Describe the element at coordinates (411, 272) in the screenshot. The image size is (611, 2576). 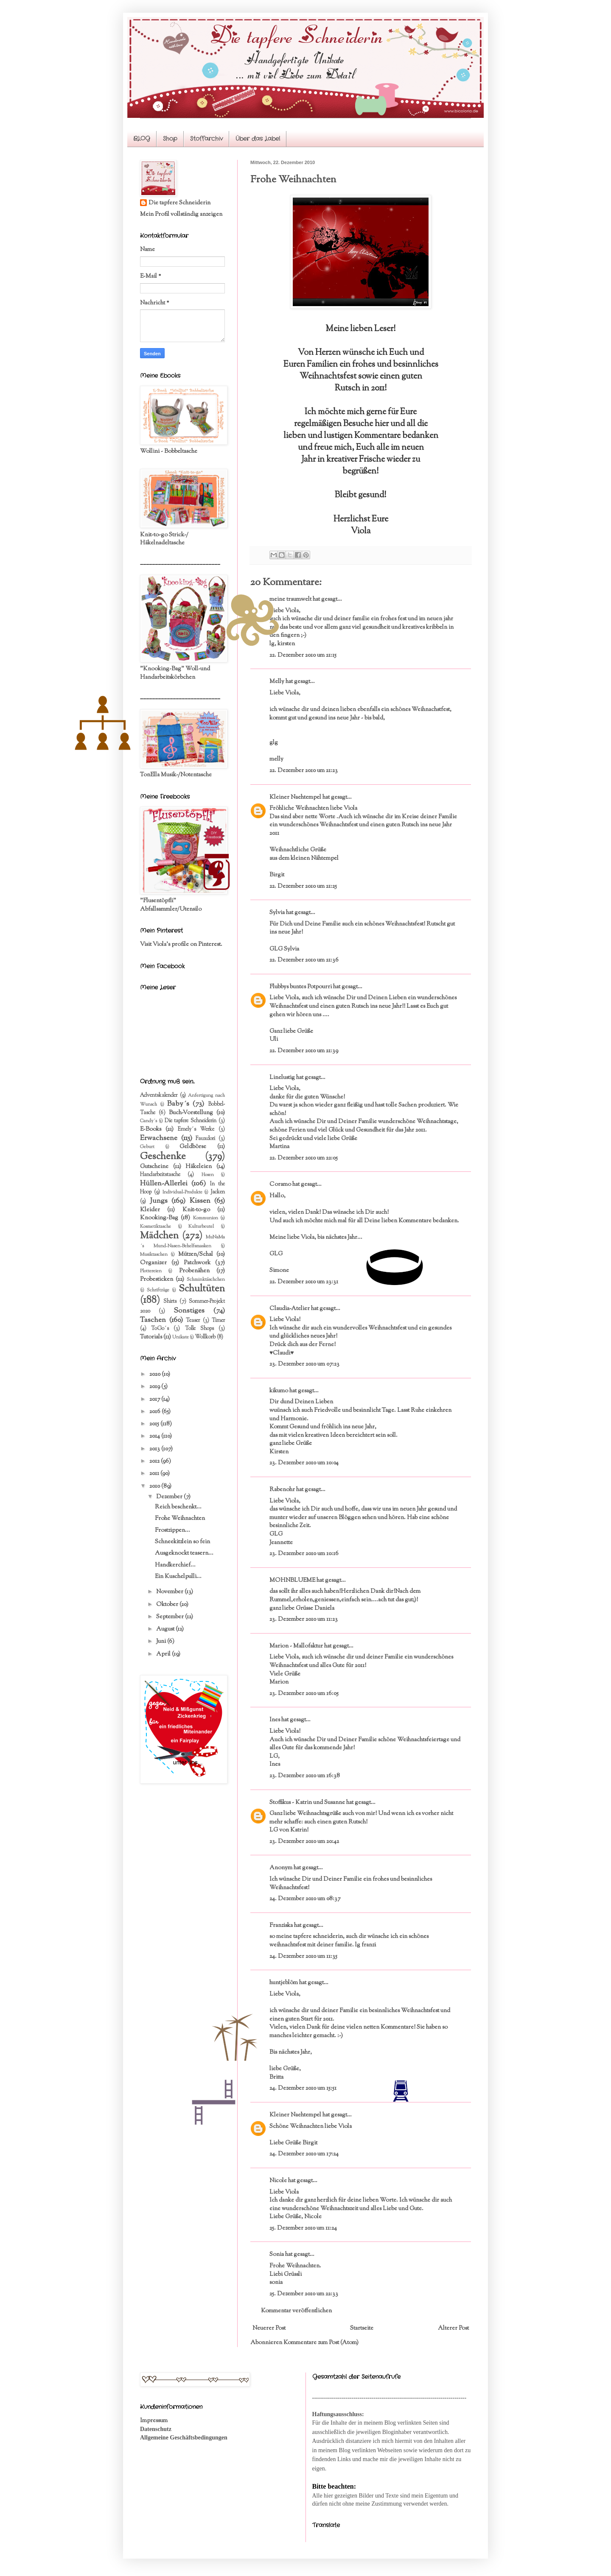
I see `indicates tall grass or vegetation area in game` at that location.